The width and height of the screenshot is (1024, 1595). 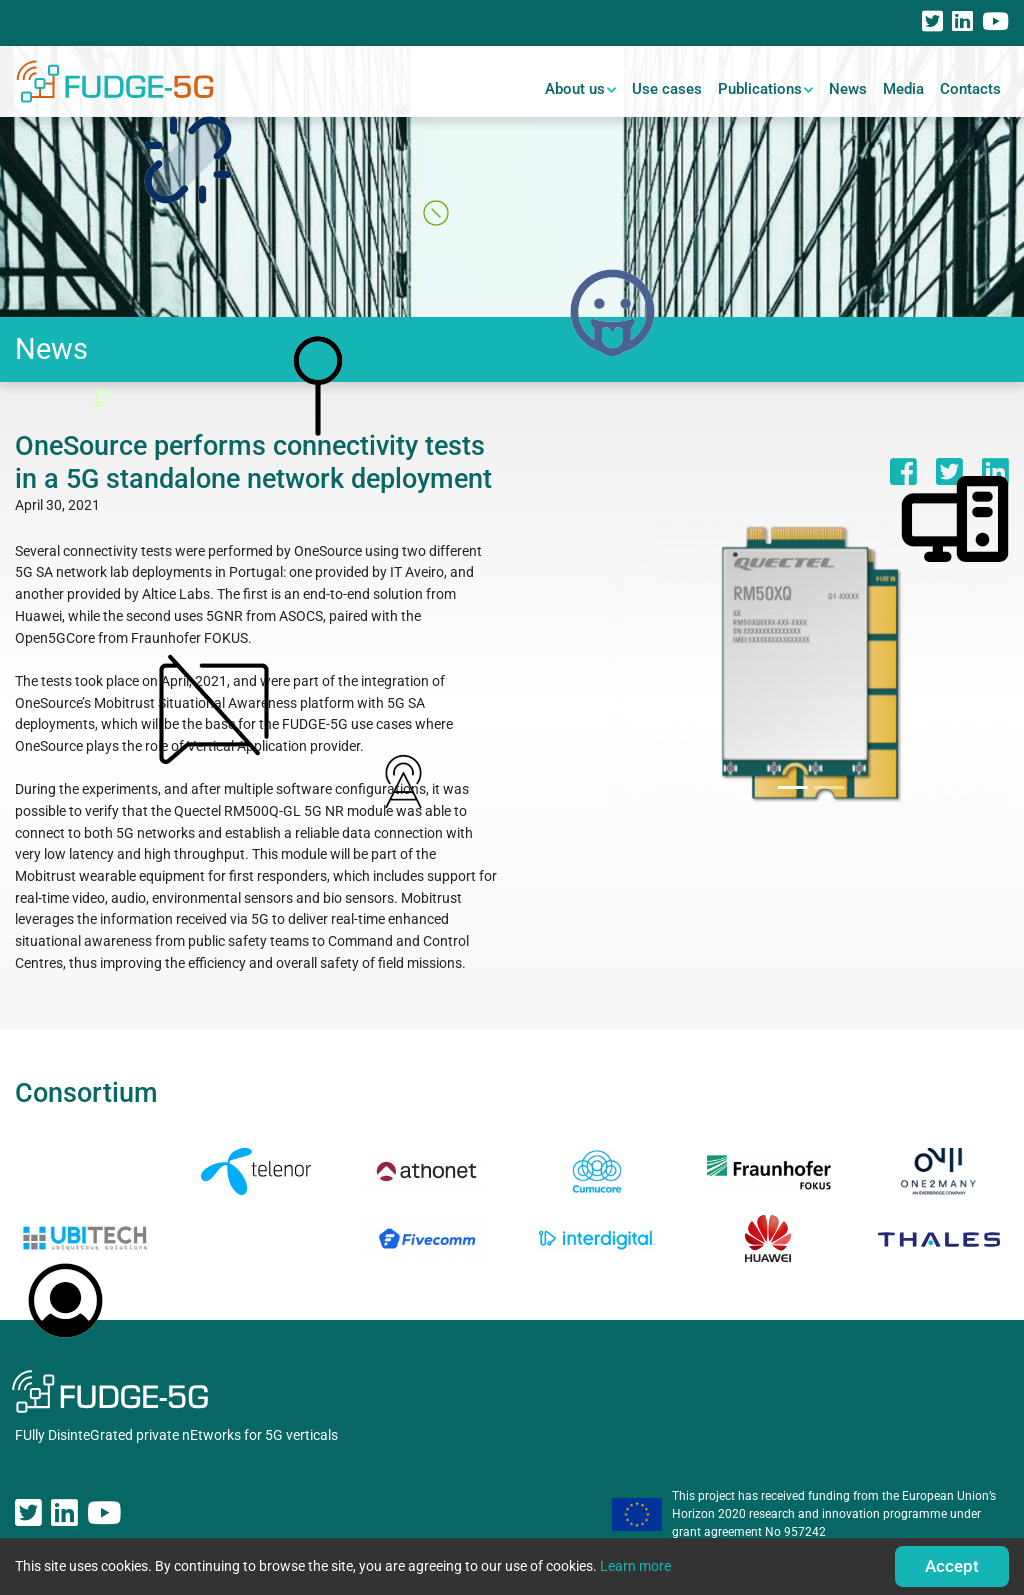 What do you see at coordinates (188, 160) in the screenshot?
I see `disconnect or unlink connected items` at bounding box center [188, 160].